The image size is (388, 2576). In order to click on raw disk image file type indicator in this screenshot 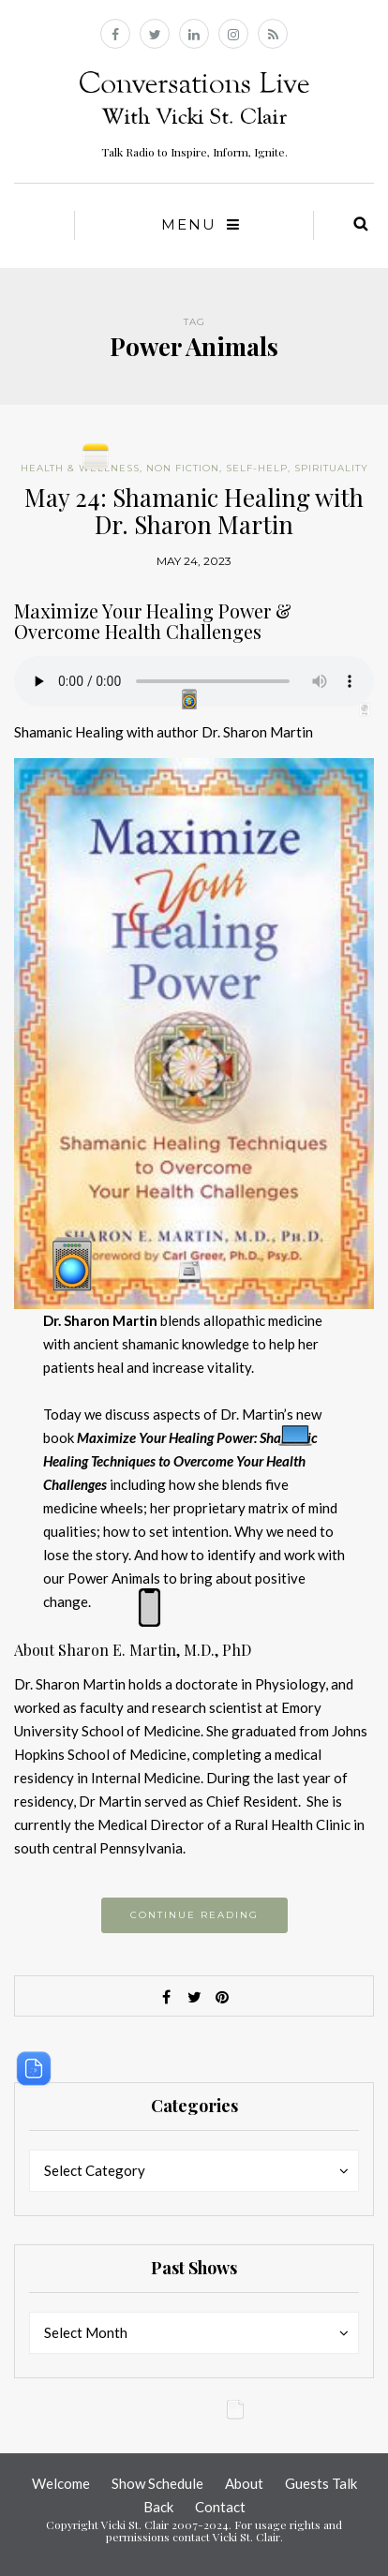, I will do `click(365, 709)`.